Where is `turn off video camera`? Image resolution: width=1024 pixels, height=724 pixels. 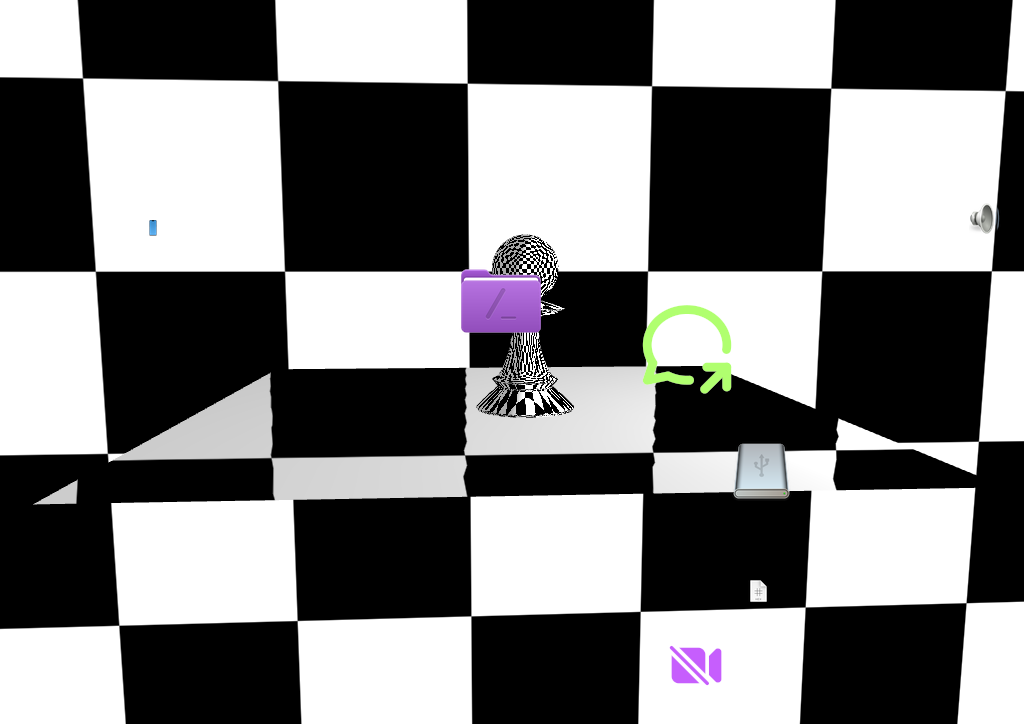 turn off video camera is located at coordinates (696, 665).